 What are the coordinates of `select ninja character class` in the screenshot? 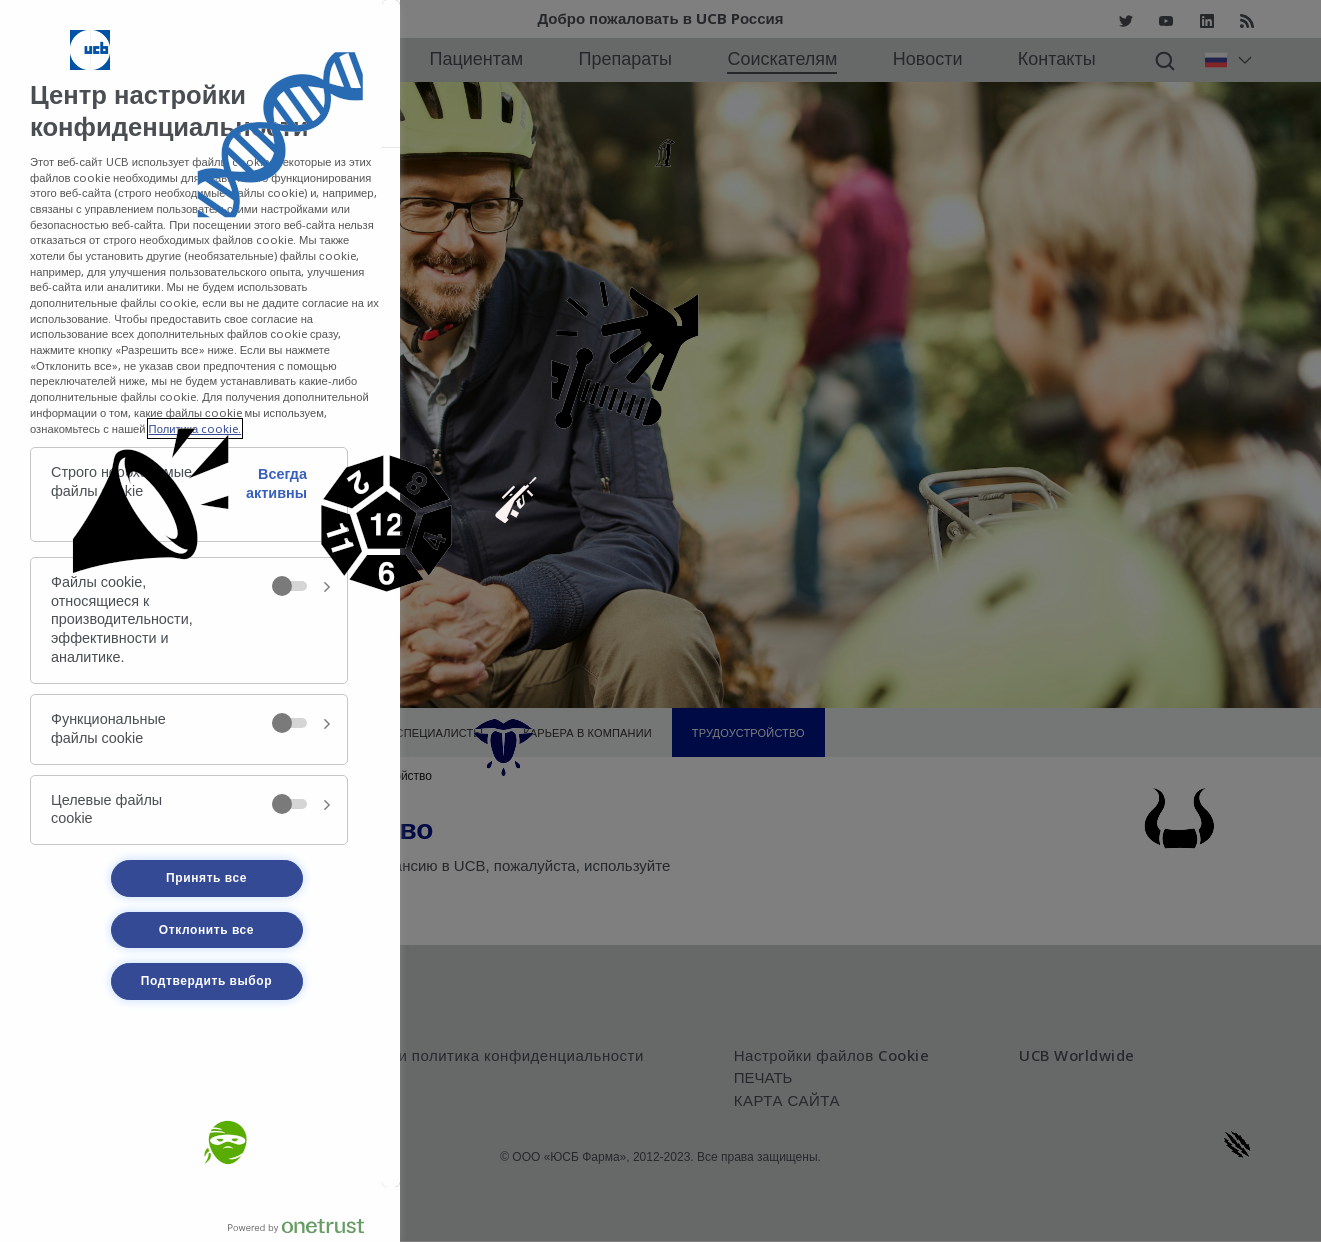 It's located at (225, 1142).